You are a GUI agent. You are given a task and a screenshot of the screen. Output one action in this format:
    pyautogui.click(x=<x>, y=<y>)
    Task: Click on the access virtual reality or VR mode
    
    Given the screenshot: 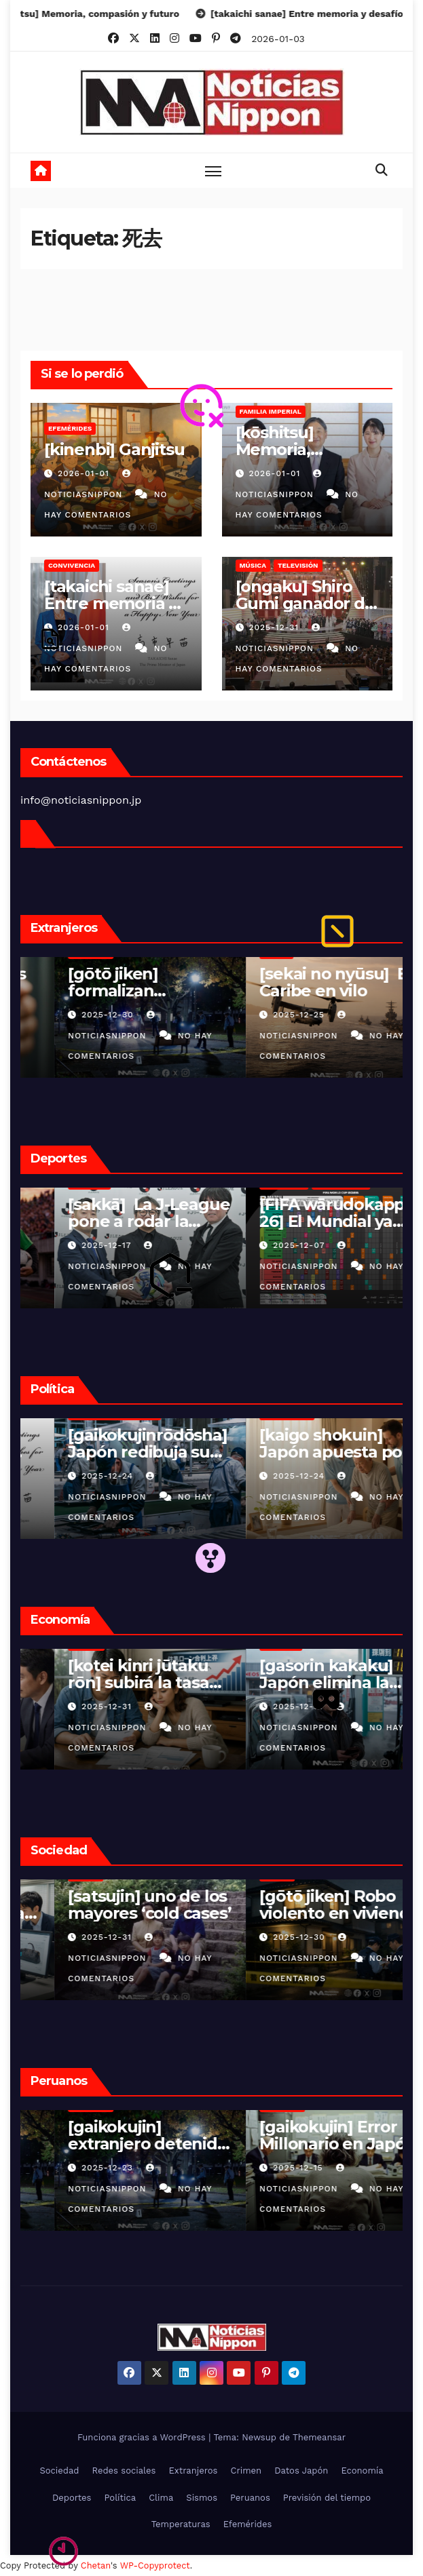 What is the action you would take?
    pyautogui.click(x=326, y=1698)
    